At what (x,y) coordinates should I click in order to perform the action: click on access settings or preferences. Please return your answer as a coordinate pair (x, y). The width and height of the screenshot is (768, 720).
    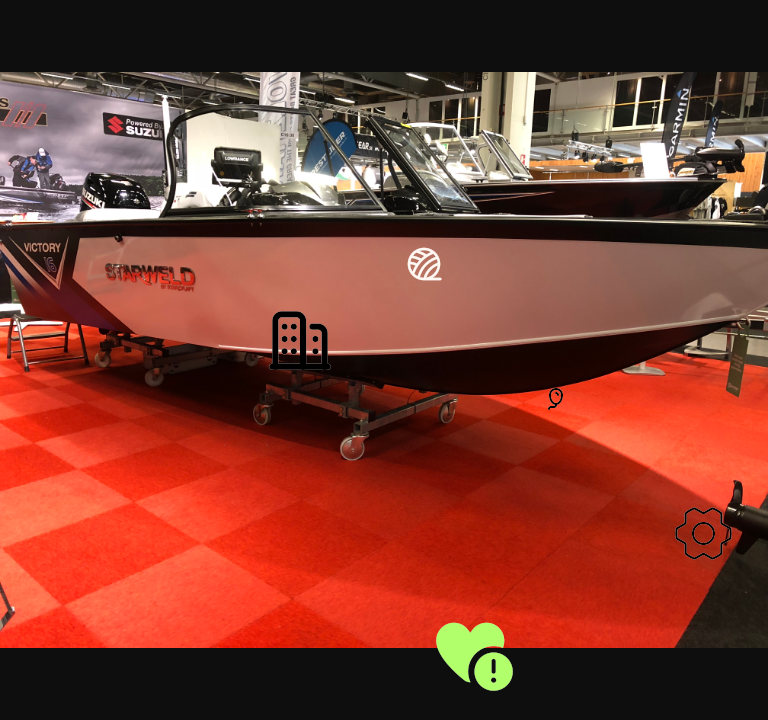
    Looking at the image, I should click on (703, 533).